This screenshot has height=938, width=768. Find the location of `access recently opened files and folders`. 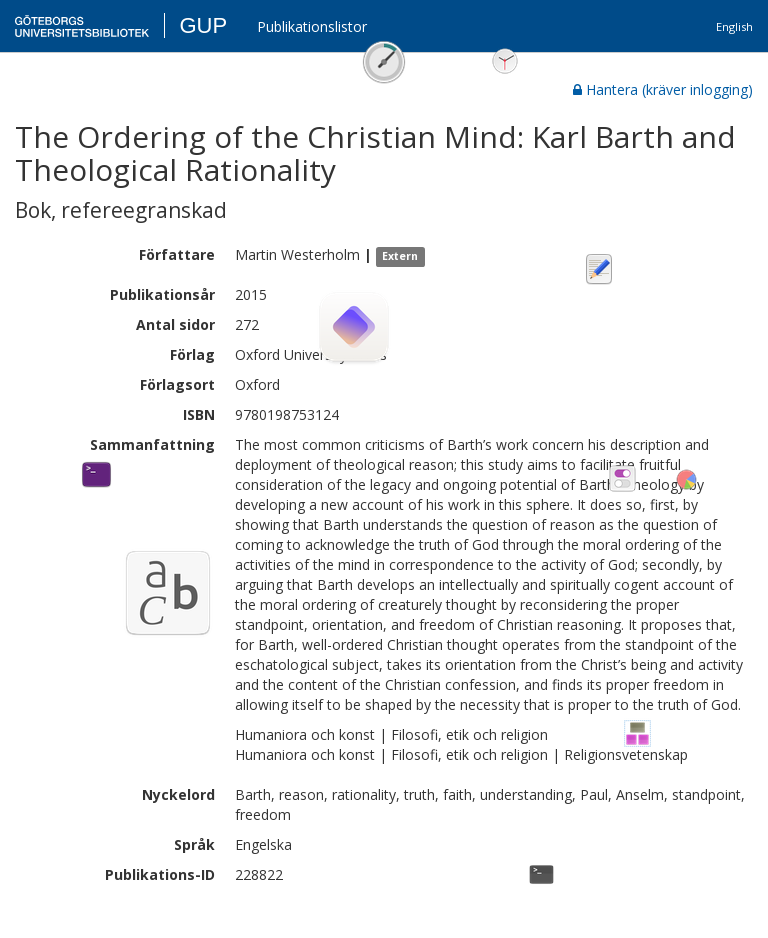

access recently opened files and folders is located at coordinates (505, 61).